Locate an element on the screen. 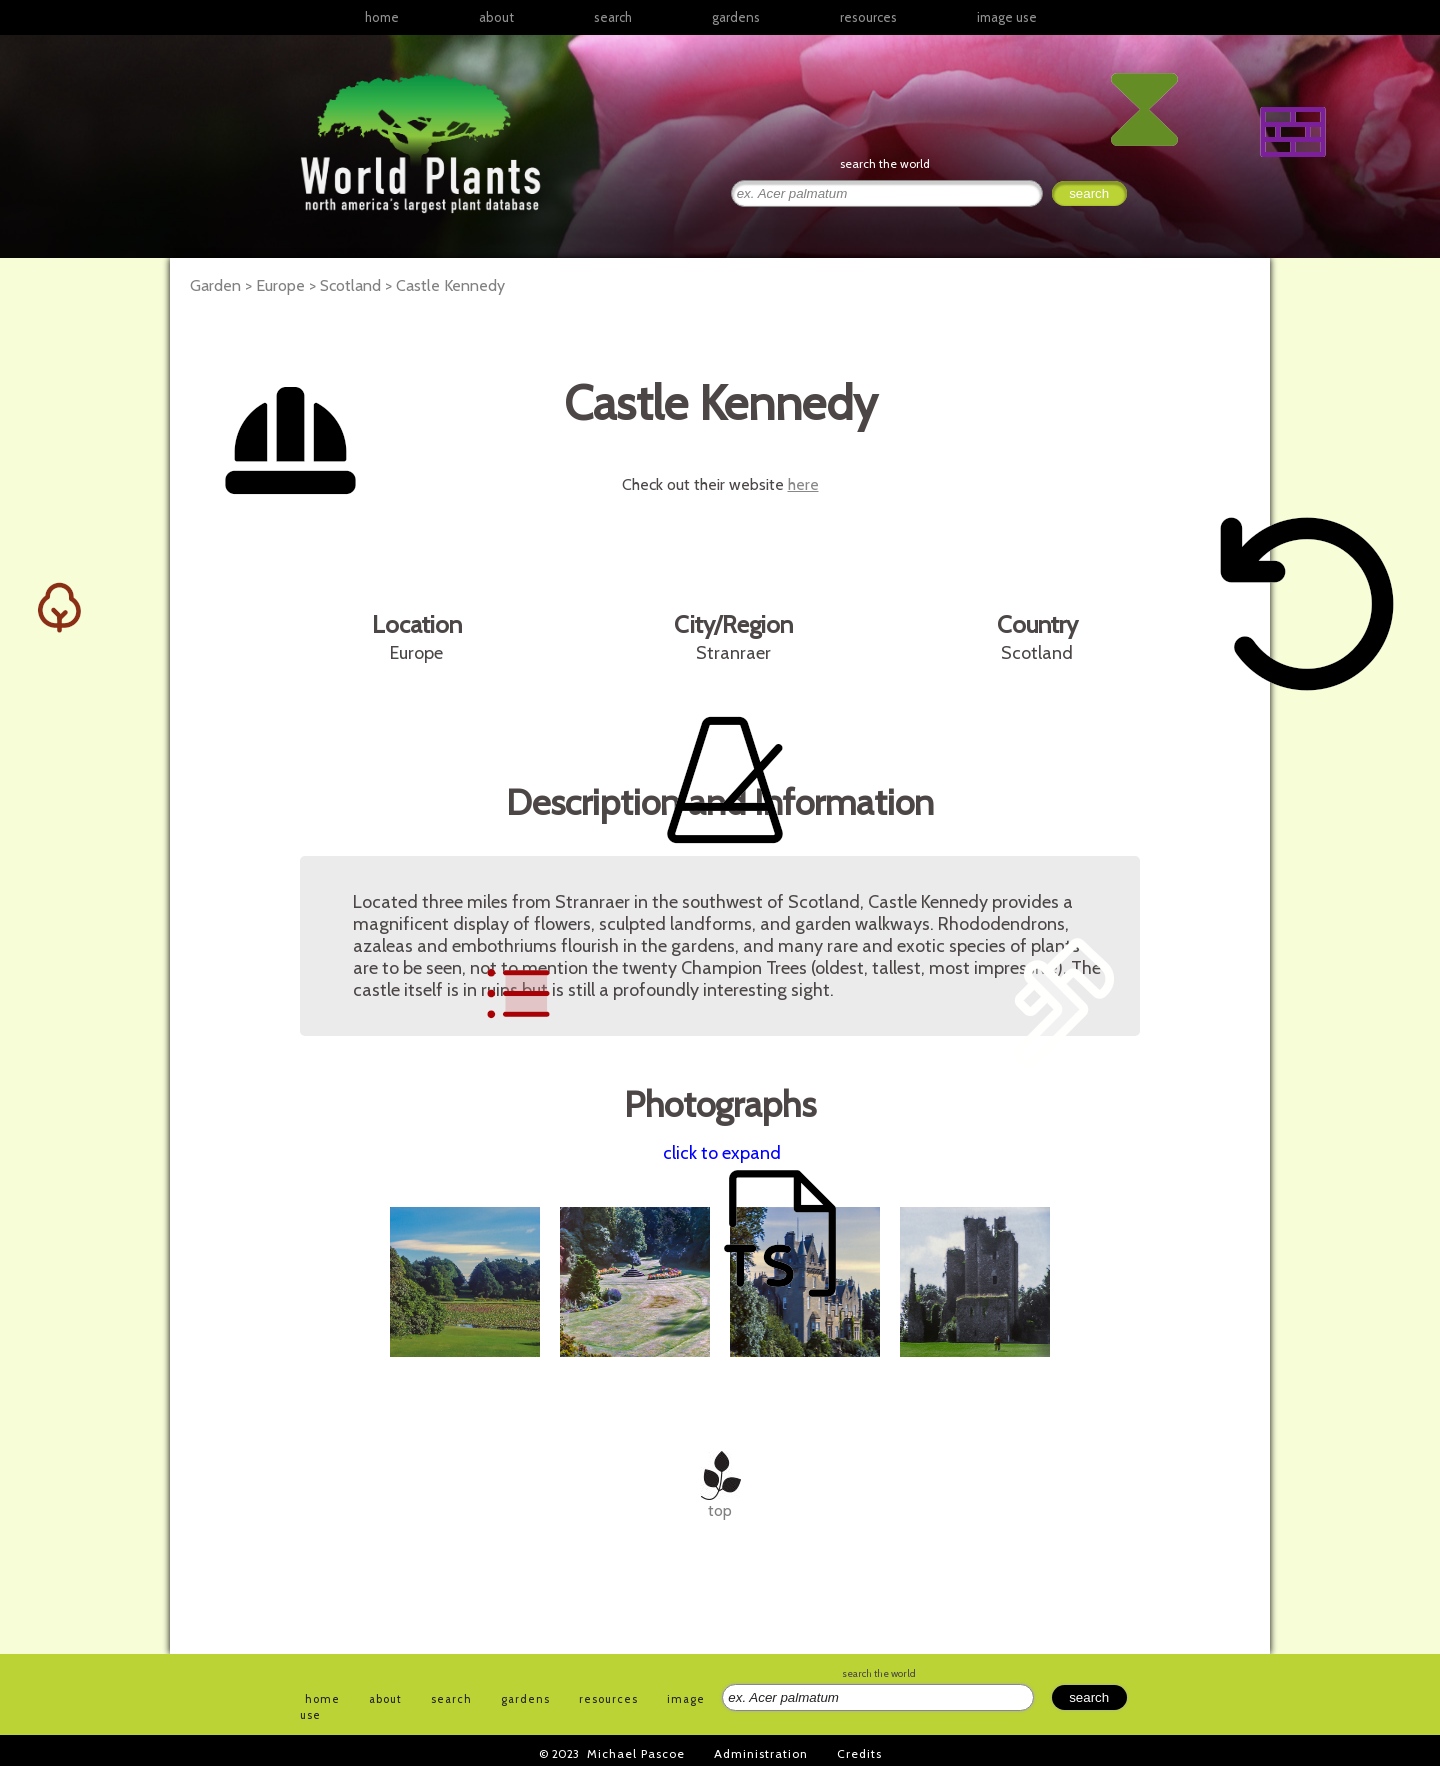 Image resolution: width=1440 pixels, height=1766 pixels. access wall or barrier settings is located at coordinates (1293, 132).